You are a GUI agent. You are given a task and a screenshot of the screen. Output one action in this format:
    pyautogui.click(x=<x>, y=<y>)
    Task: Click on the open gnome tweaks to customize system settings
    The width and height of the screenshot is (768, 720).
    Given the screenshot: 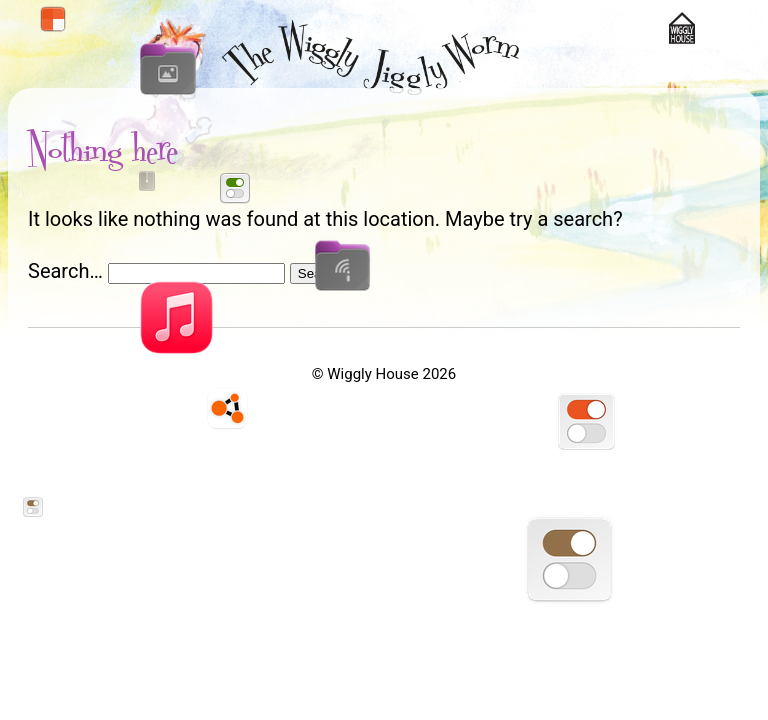 What is the action you would take?
    pyautogui.click(x=235, y=188)
    